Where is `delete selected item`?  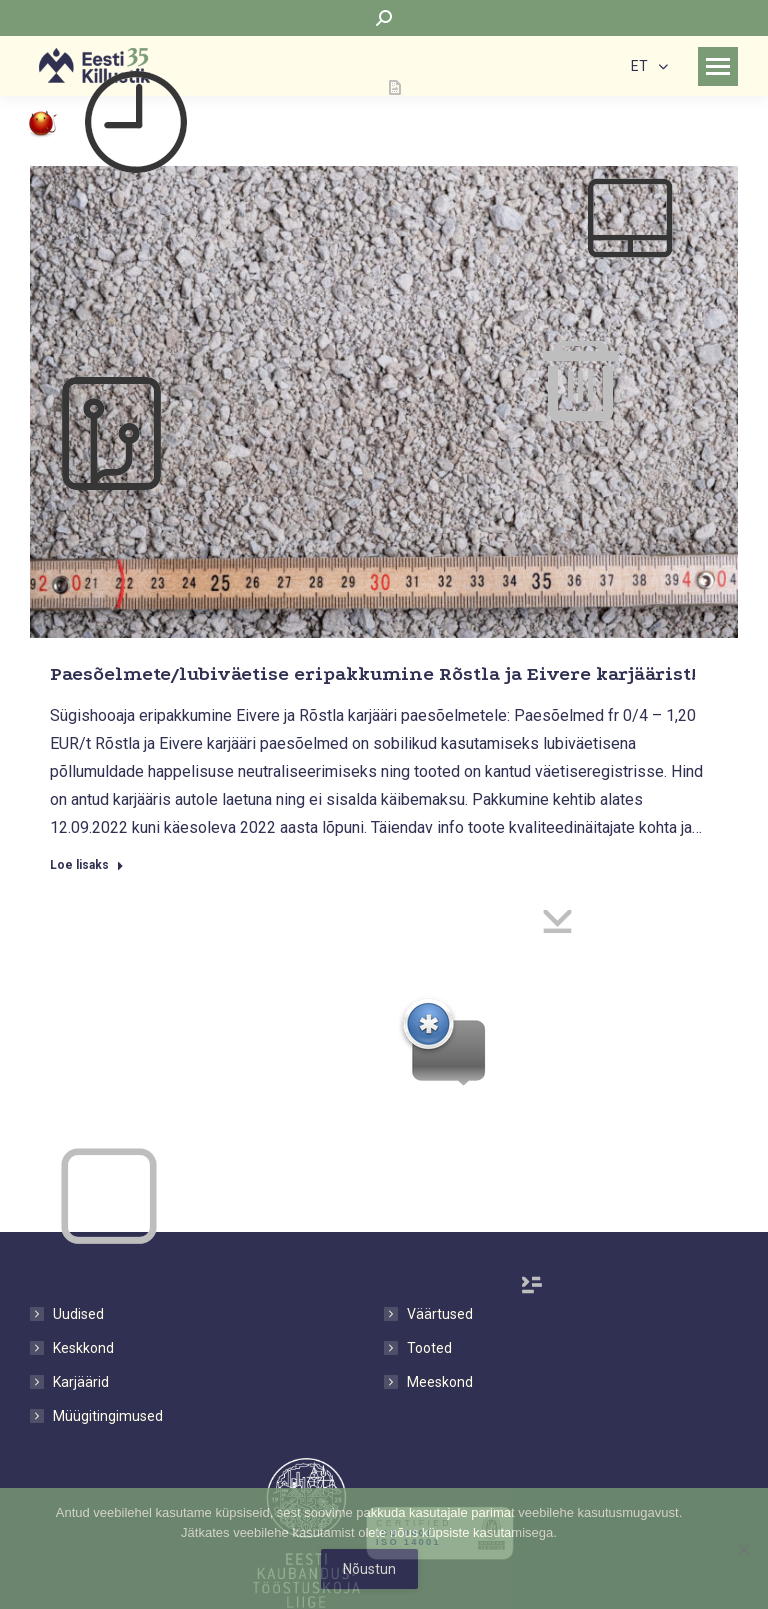 delete selected item is located at coordinates (583, 381).